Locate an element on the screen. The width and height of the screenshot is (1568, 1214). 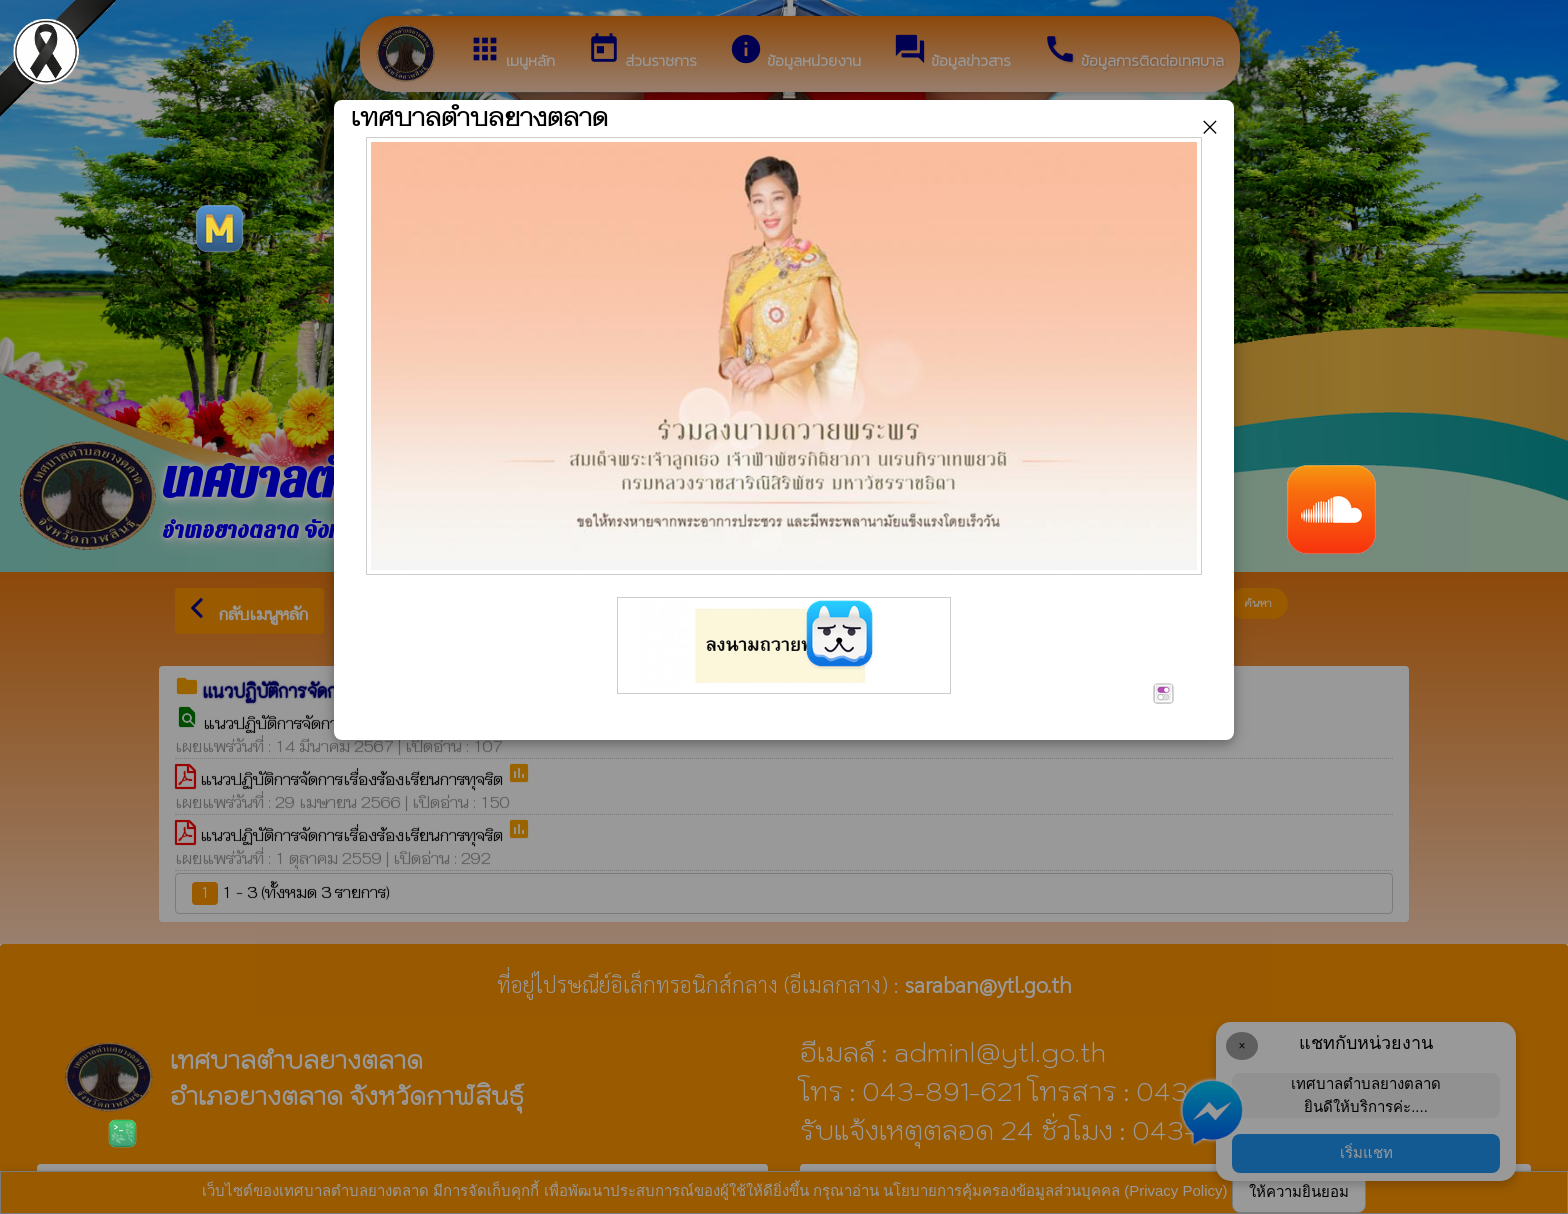
open ptyxis terminal emulator is located at coordinates (122, 1133).